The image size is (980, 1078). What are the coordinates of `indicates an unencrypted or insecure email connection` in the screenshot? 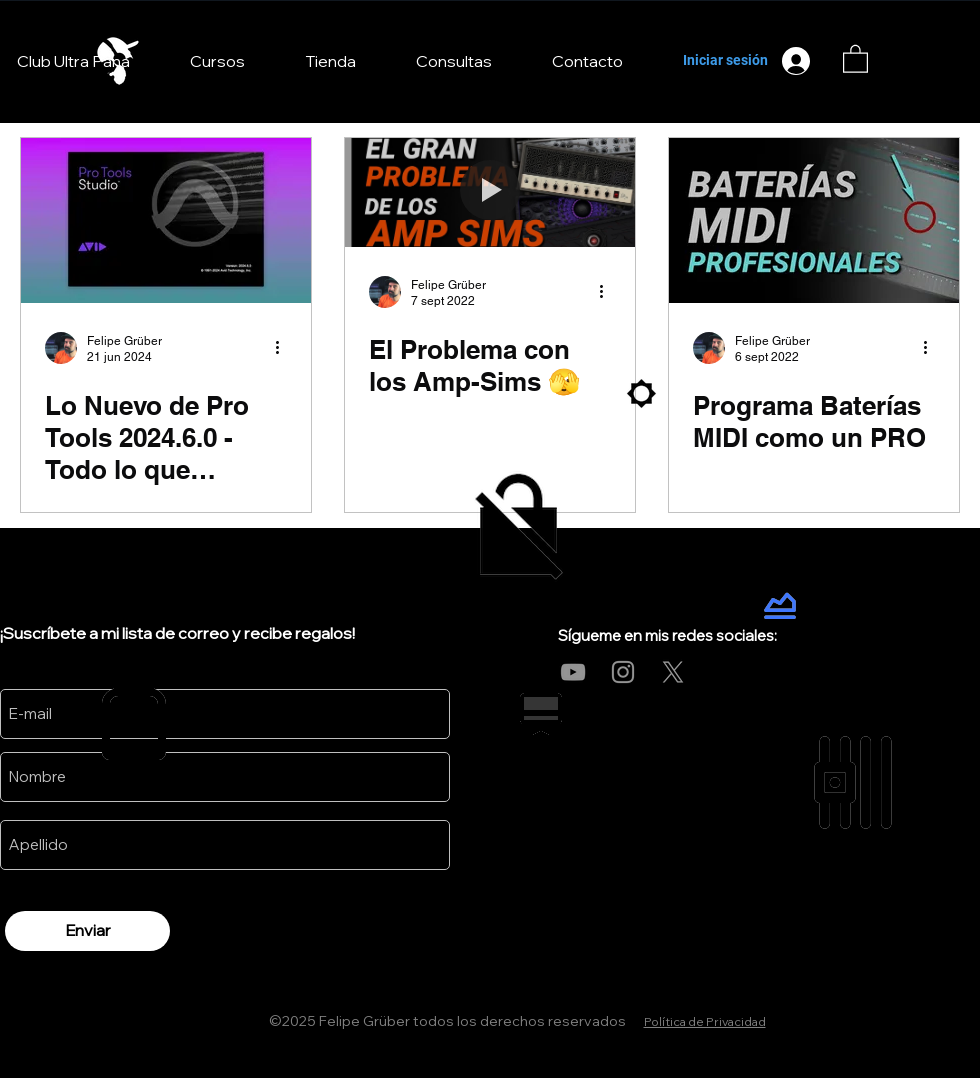 It's located at (518, 526).